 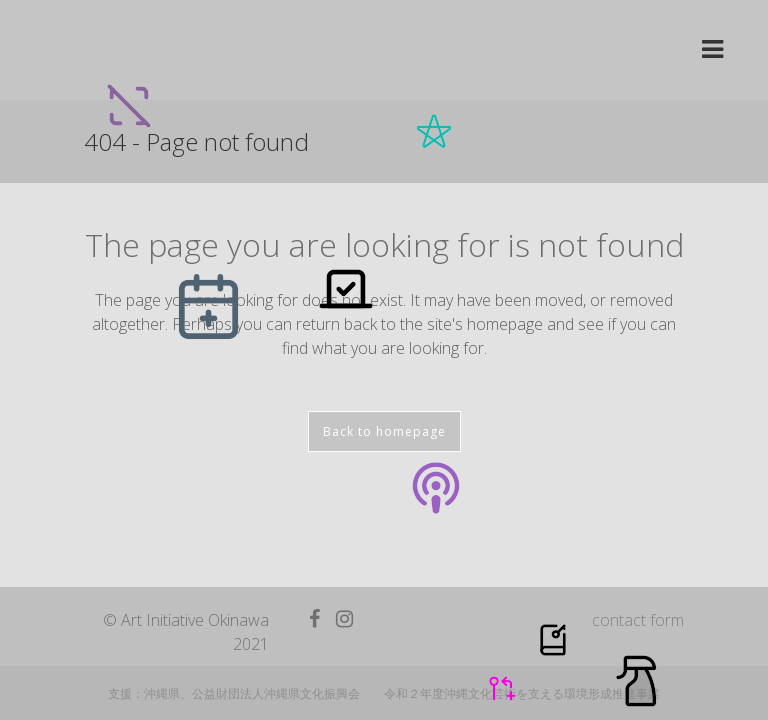 What do you see at coordinates (502, 688) in the screenshot?
I see `create a new pull request` at bounding box center [502, 688].